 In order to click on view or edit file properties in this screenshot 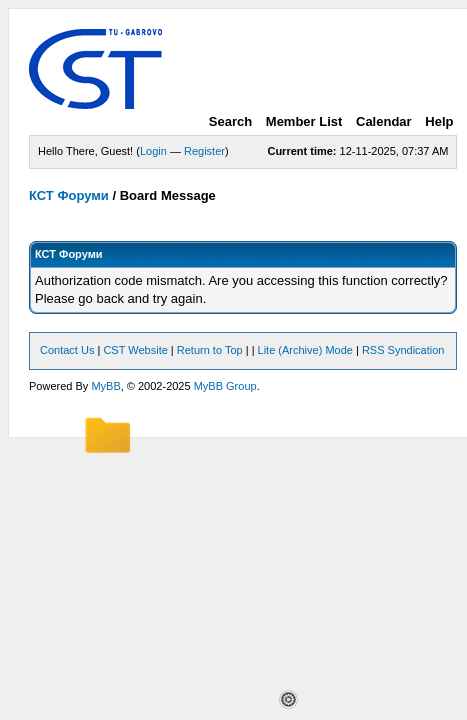, I will do `click(288, 699)`.